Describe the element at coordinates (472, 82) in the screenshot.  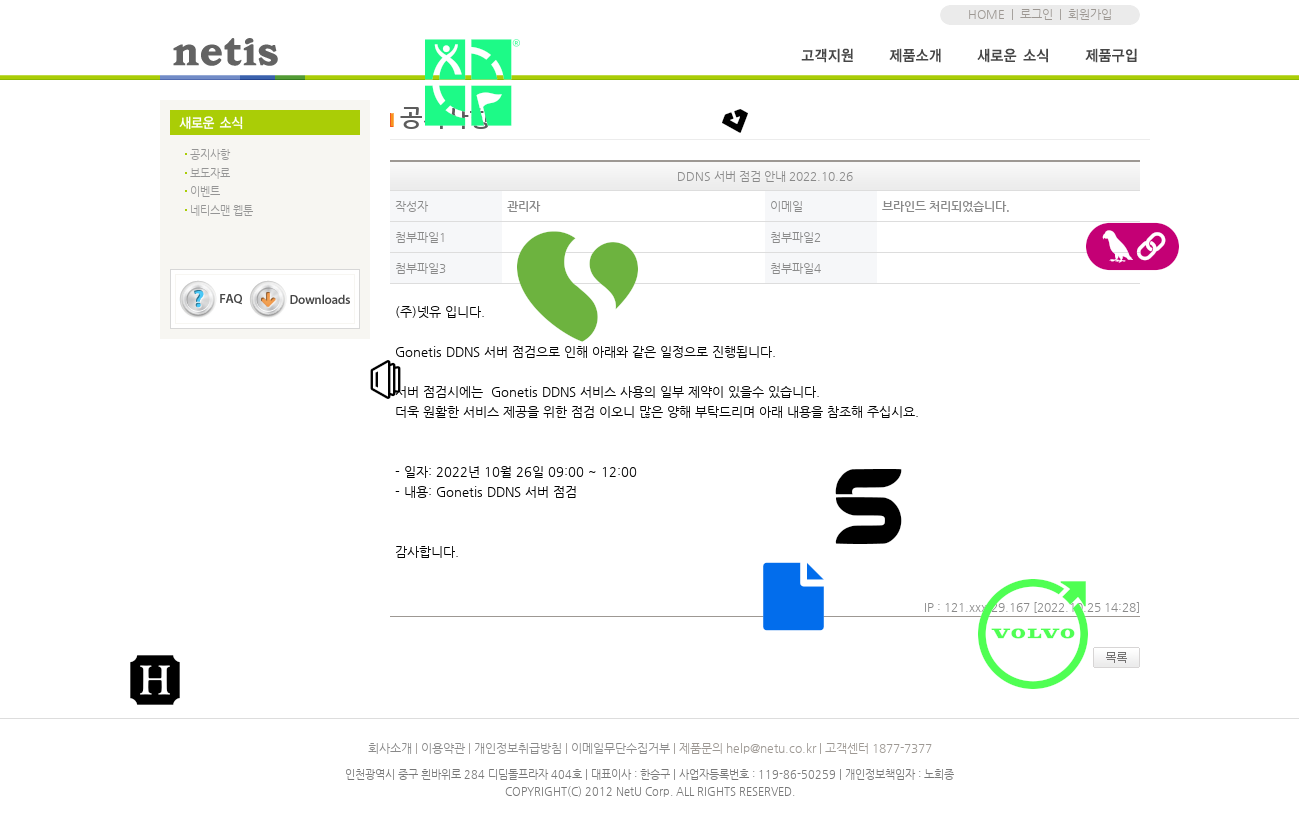
I see `open the geocaching app` at that location.